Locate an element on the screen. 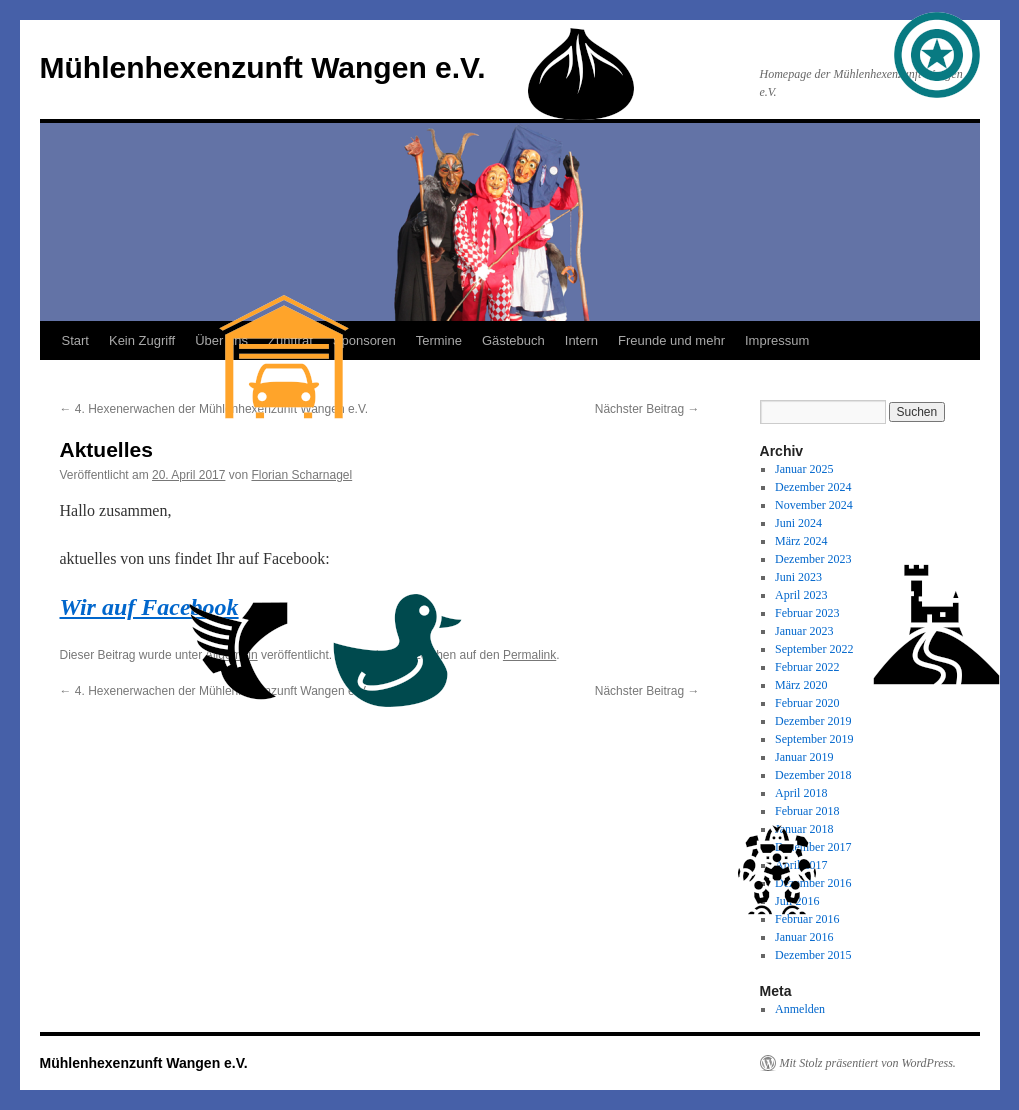 The width and height of the screenshot is (1019, 1110). indicates speed boost or agility power-up is located at coordinates (238, 651).